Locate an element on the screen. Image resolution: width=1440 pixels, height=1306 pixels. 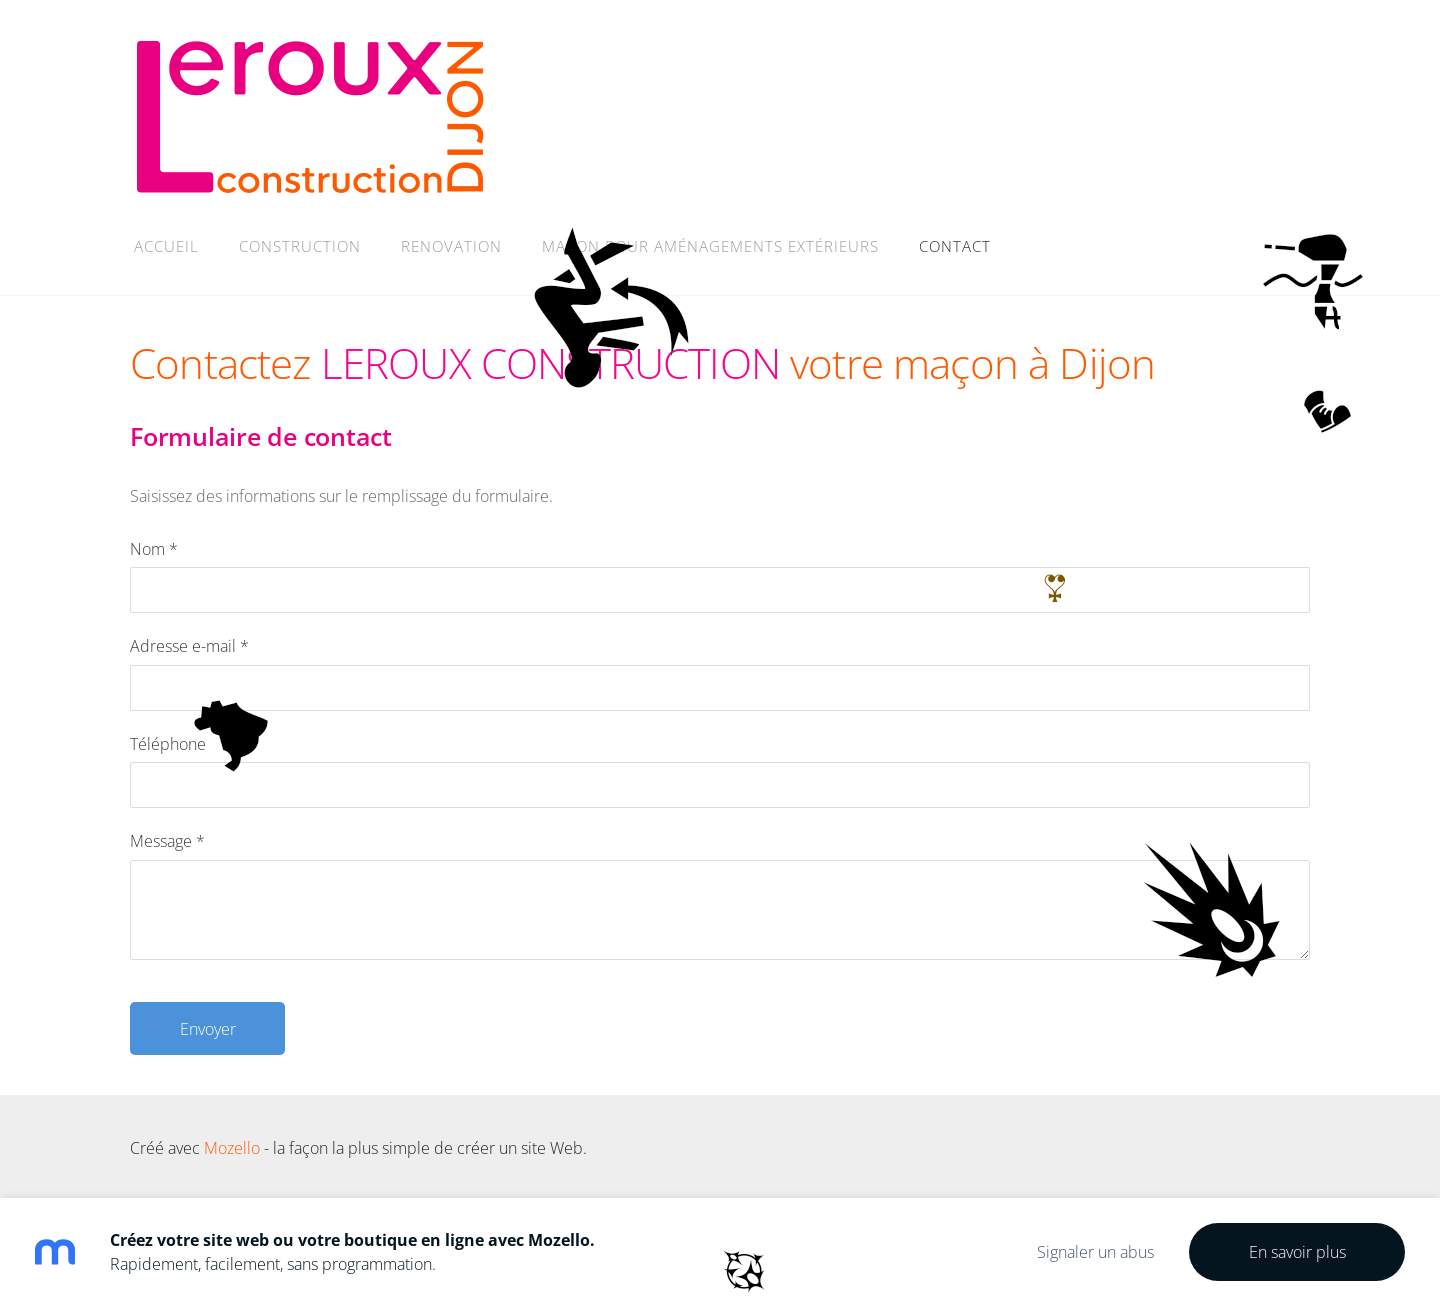
select a holy or religious faction in a game is located at coordinates (1055, 588).